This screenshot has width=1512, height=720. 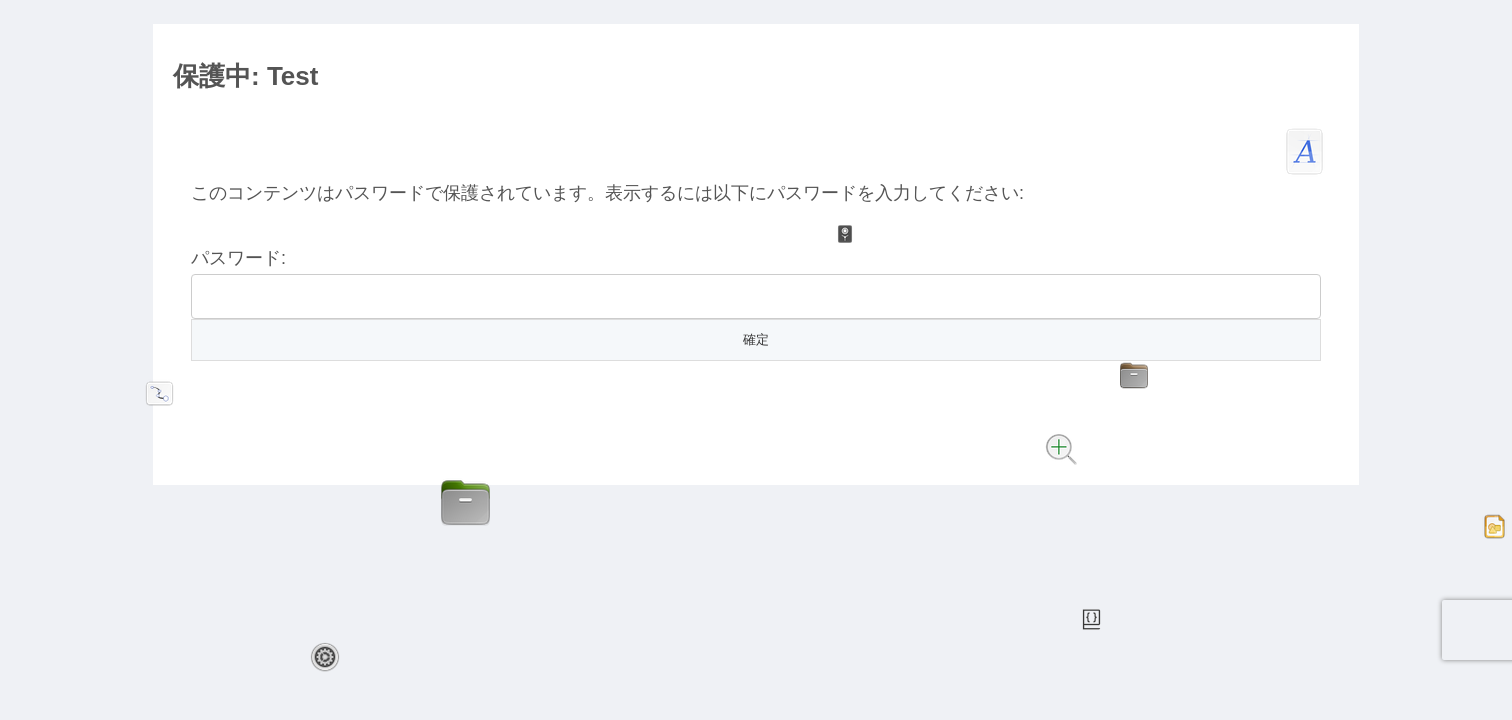 What do you see at coordinates (845, 234) in the screenshot?
I see `open the backups application` at bounding box center [845, 234].